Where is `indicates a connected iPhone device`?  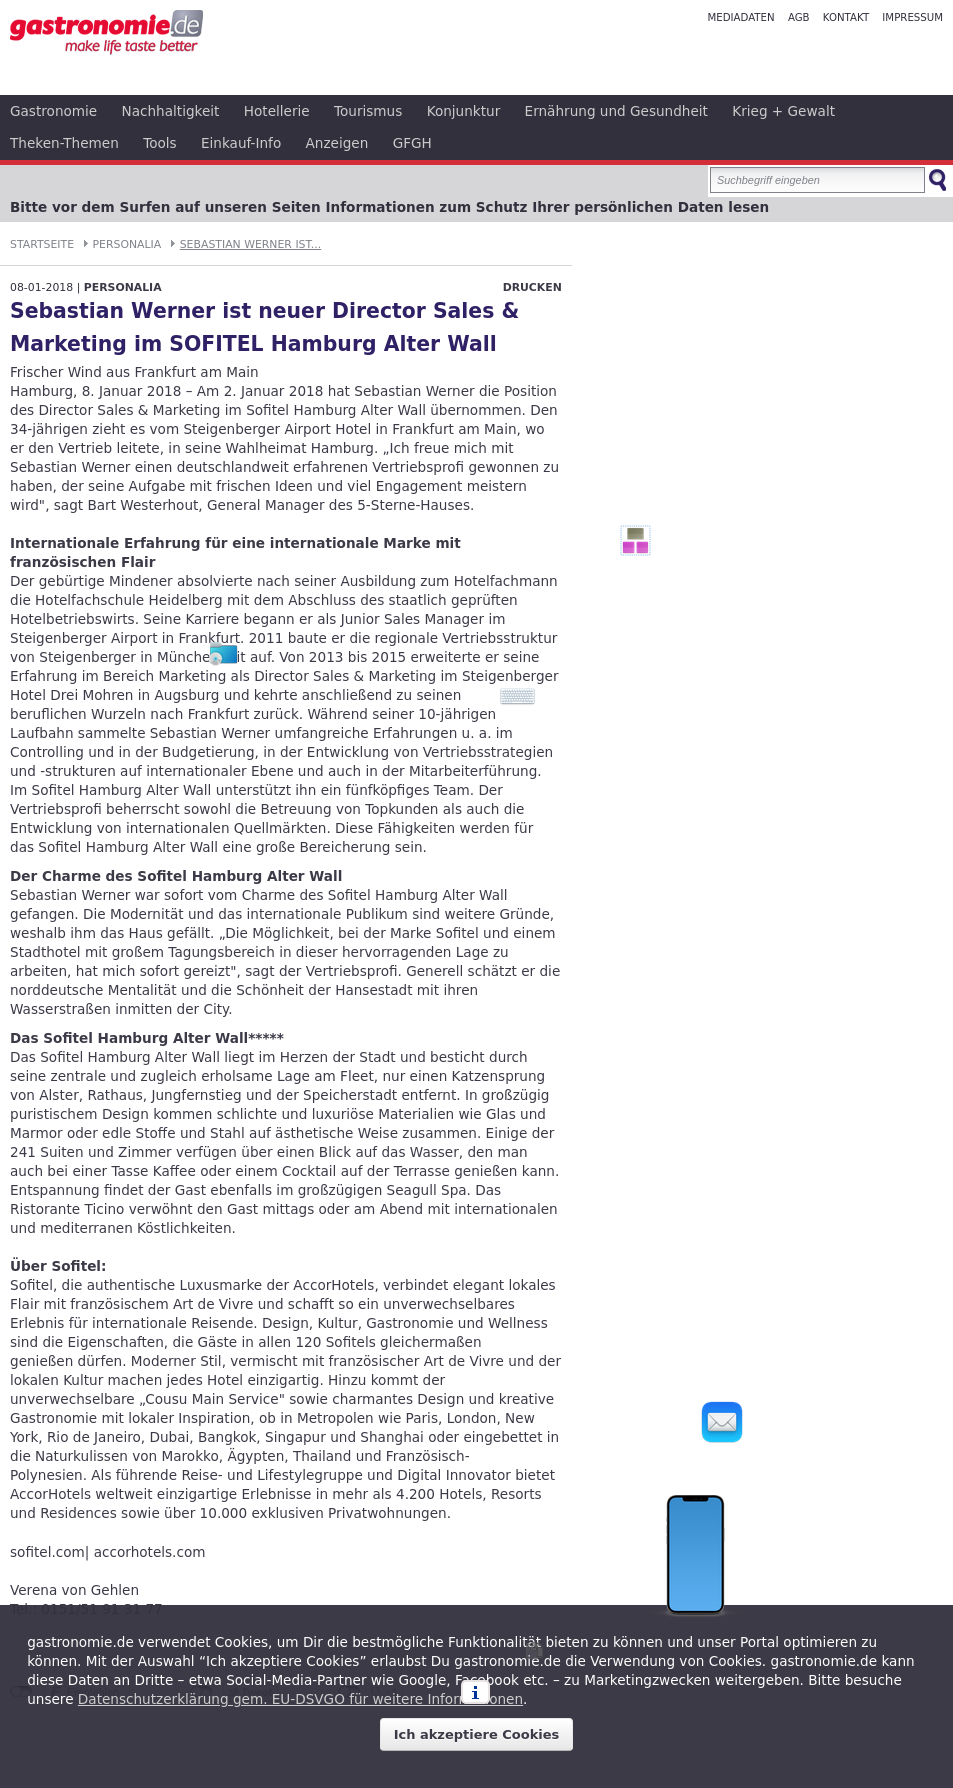
indicates a connected iPhone device is located at coordinates (695, 1556).